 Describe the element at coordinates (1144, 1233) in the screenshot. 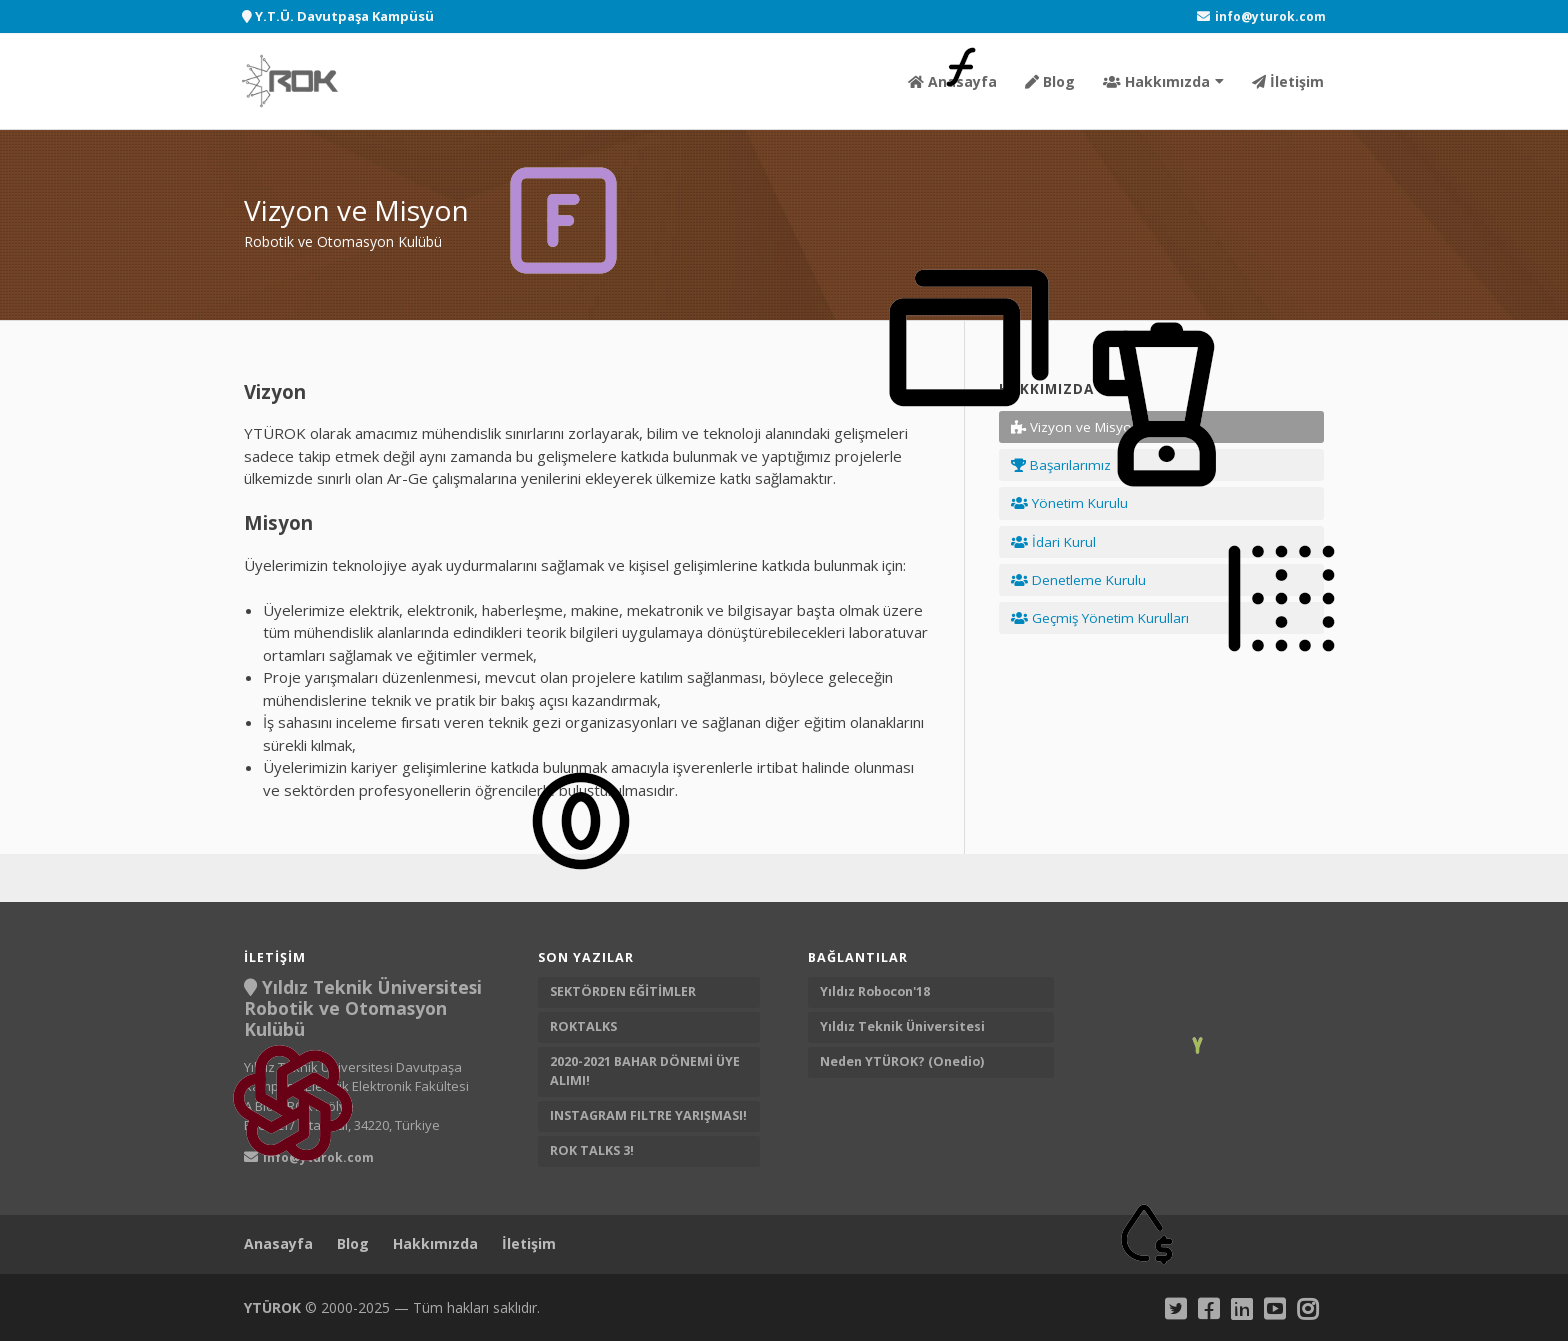

I see `view water bill or usage costs` at that location.